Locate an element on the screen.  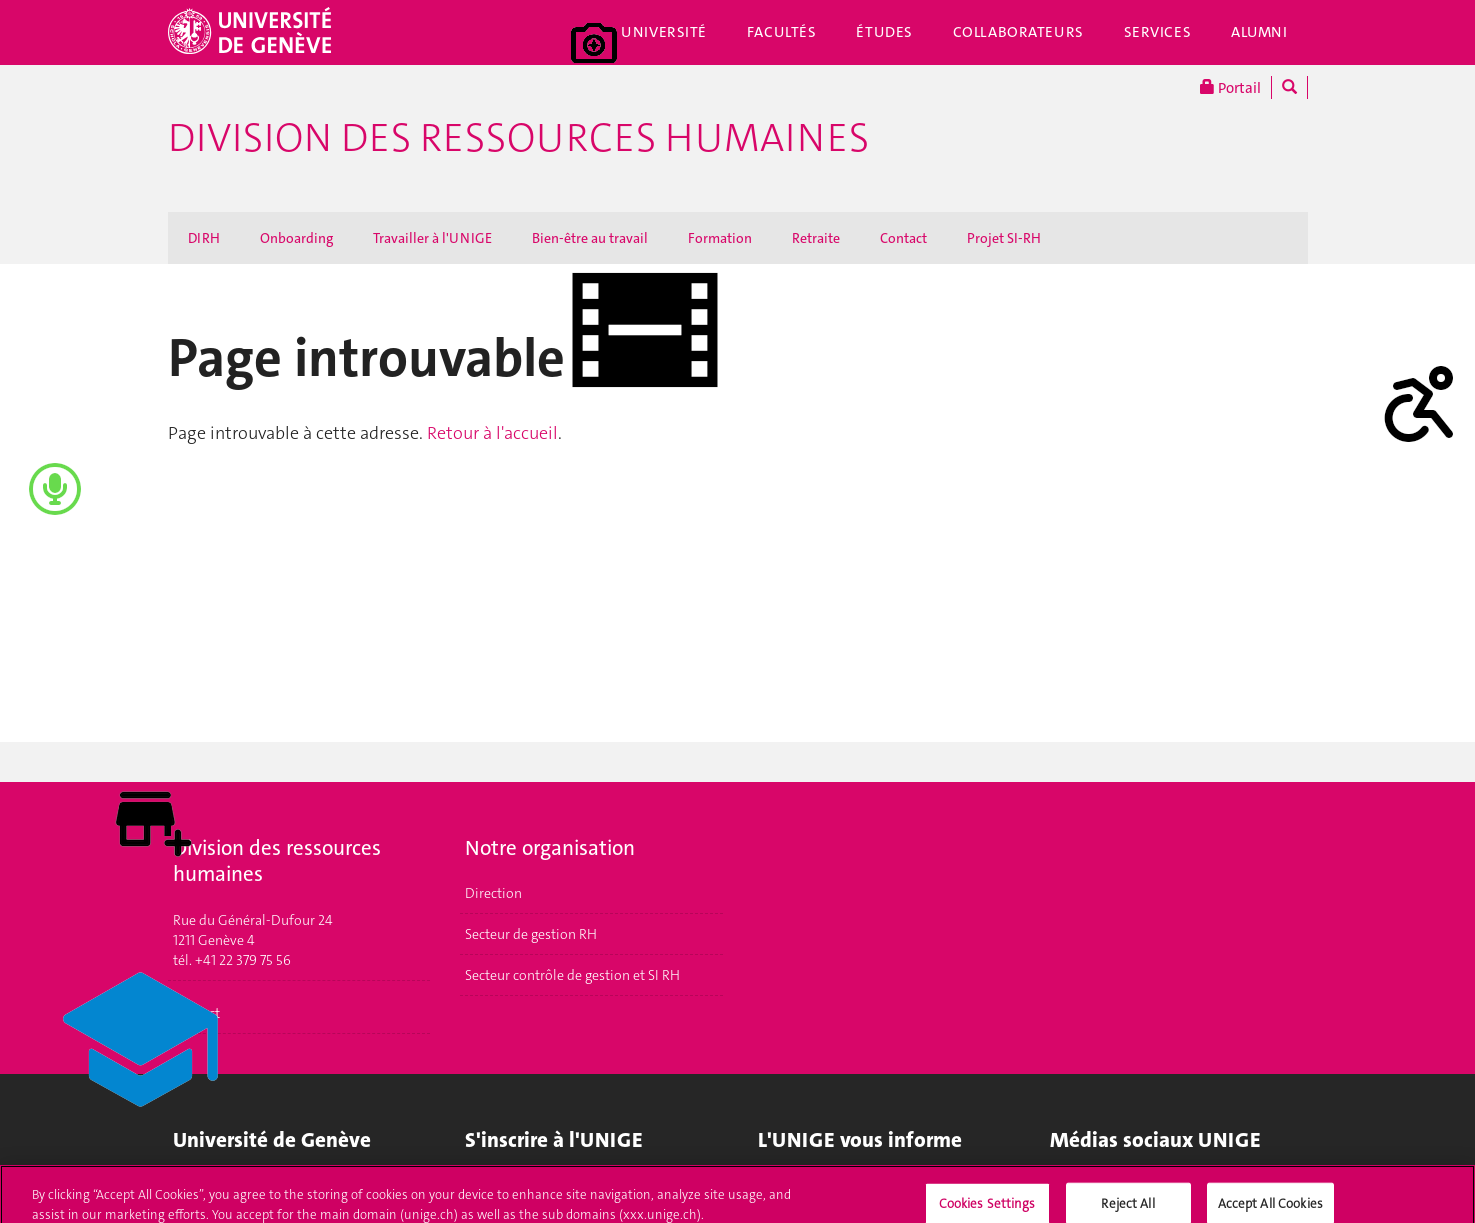
tap to start voice input is located at coordinates (55, 489).